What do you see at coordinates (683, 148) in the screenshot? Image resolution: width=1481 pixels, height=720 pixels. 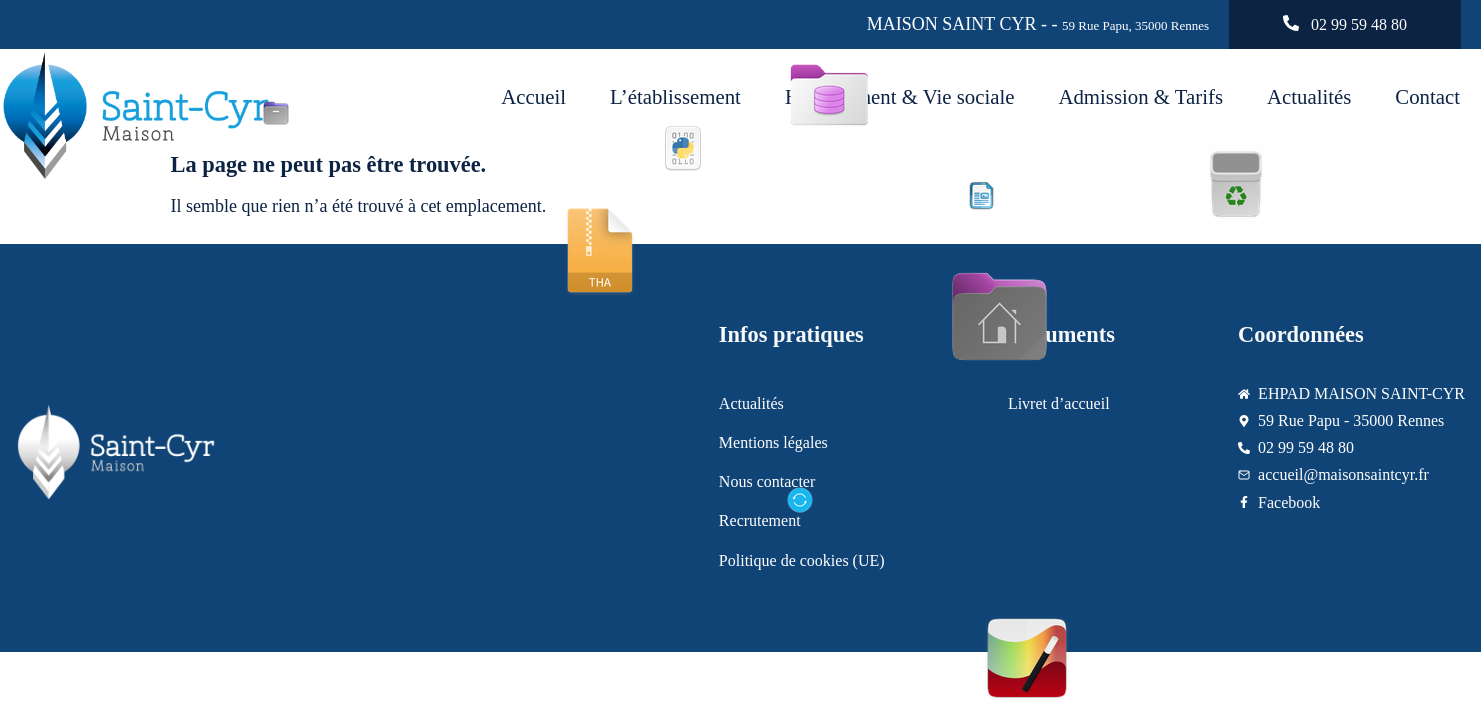 I see `python bytecode file (.pyc)` at bounding box center [683, 148].